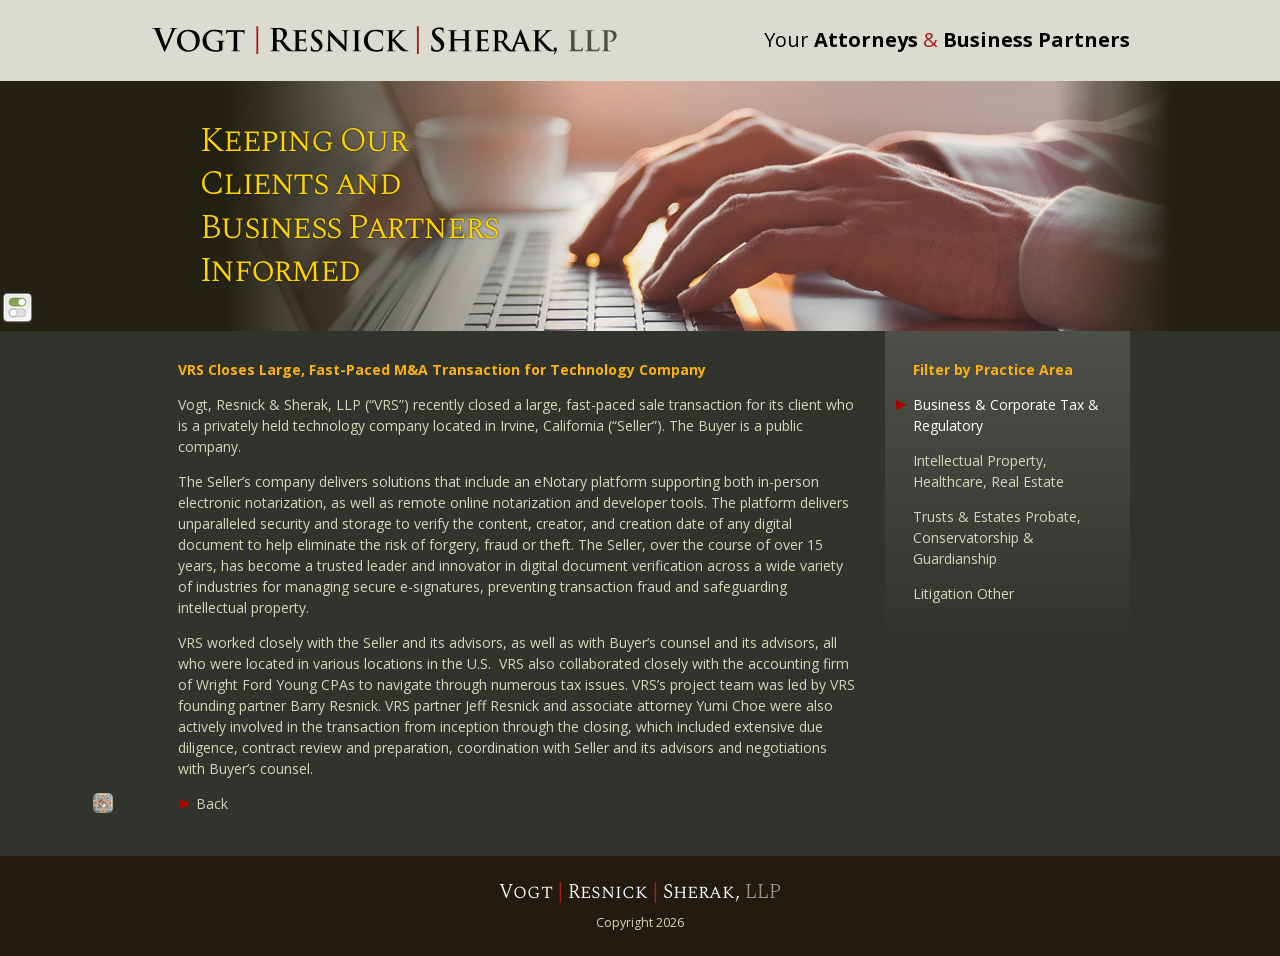  I want to click on launch mindustry game, so click(103, 803).